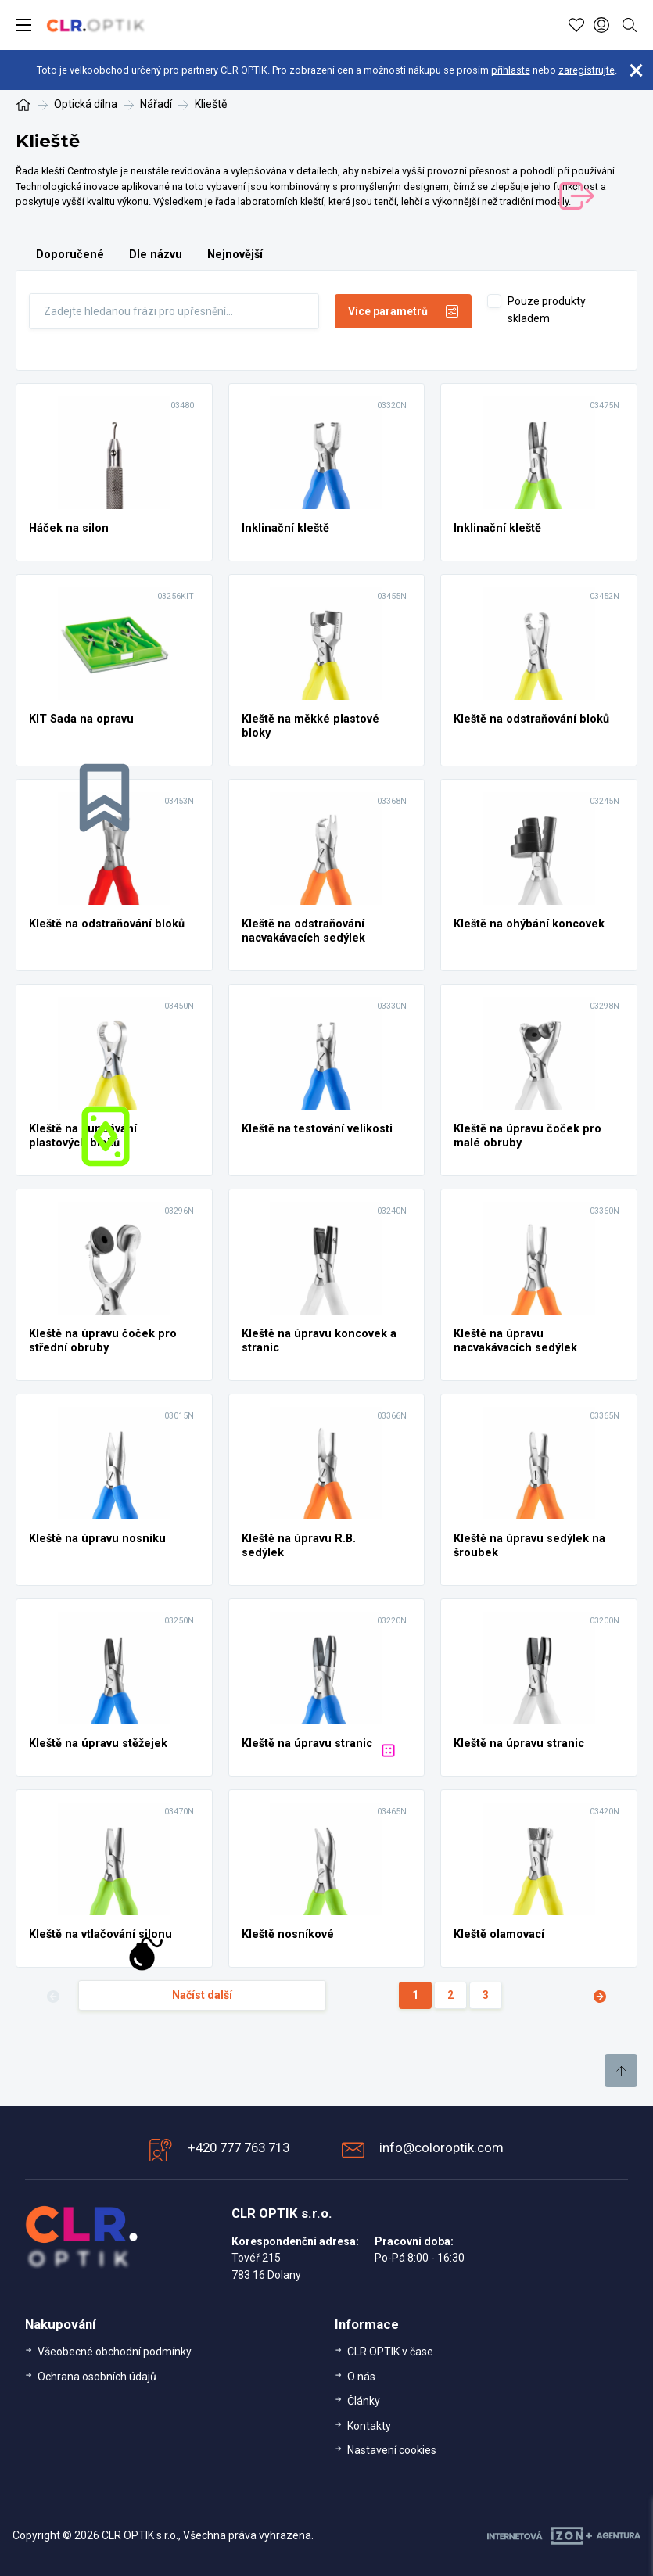 The width and height of the screenshot is (653, 2576). I want to click on open card game or play cards, so click(106, 1136).